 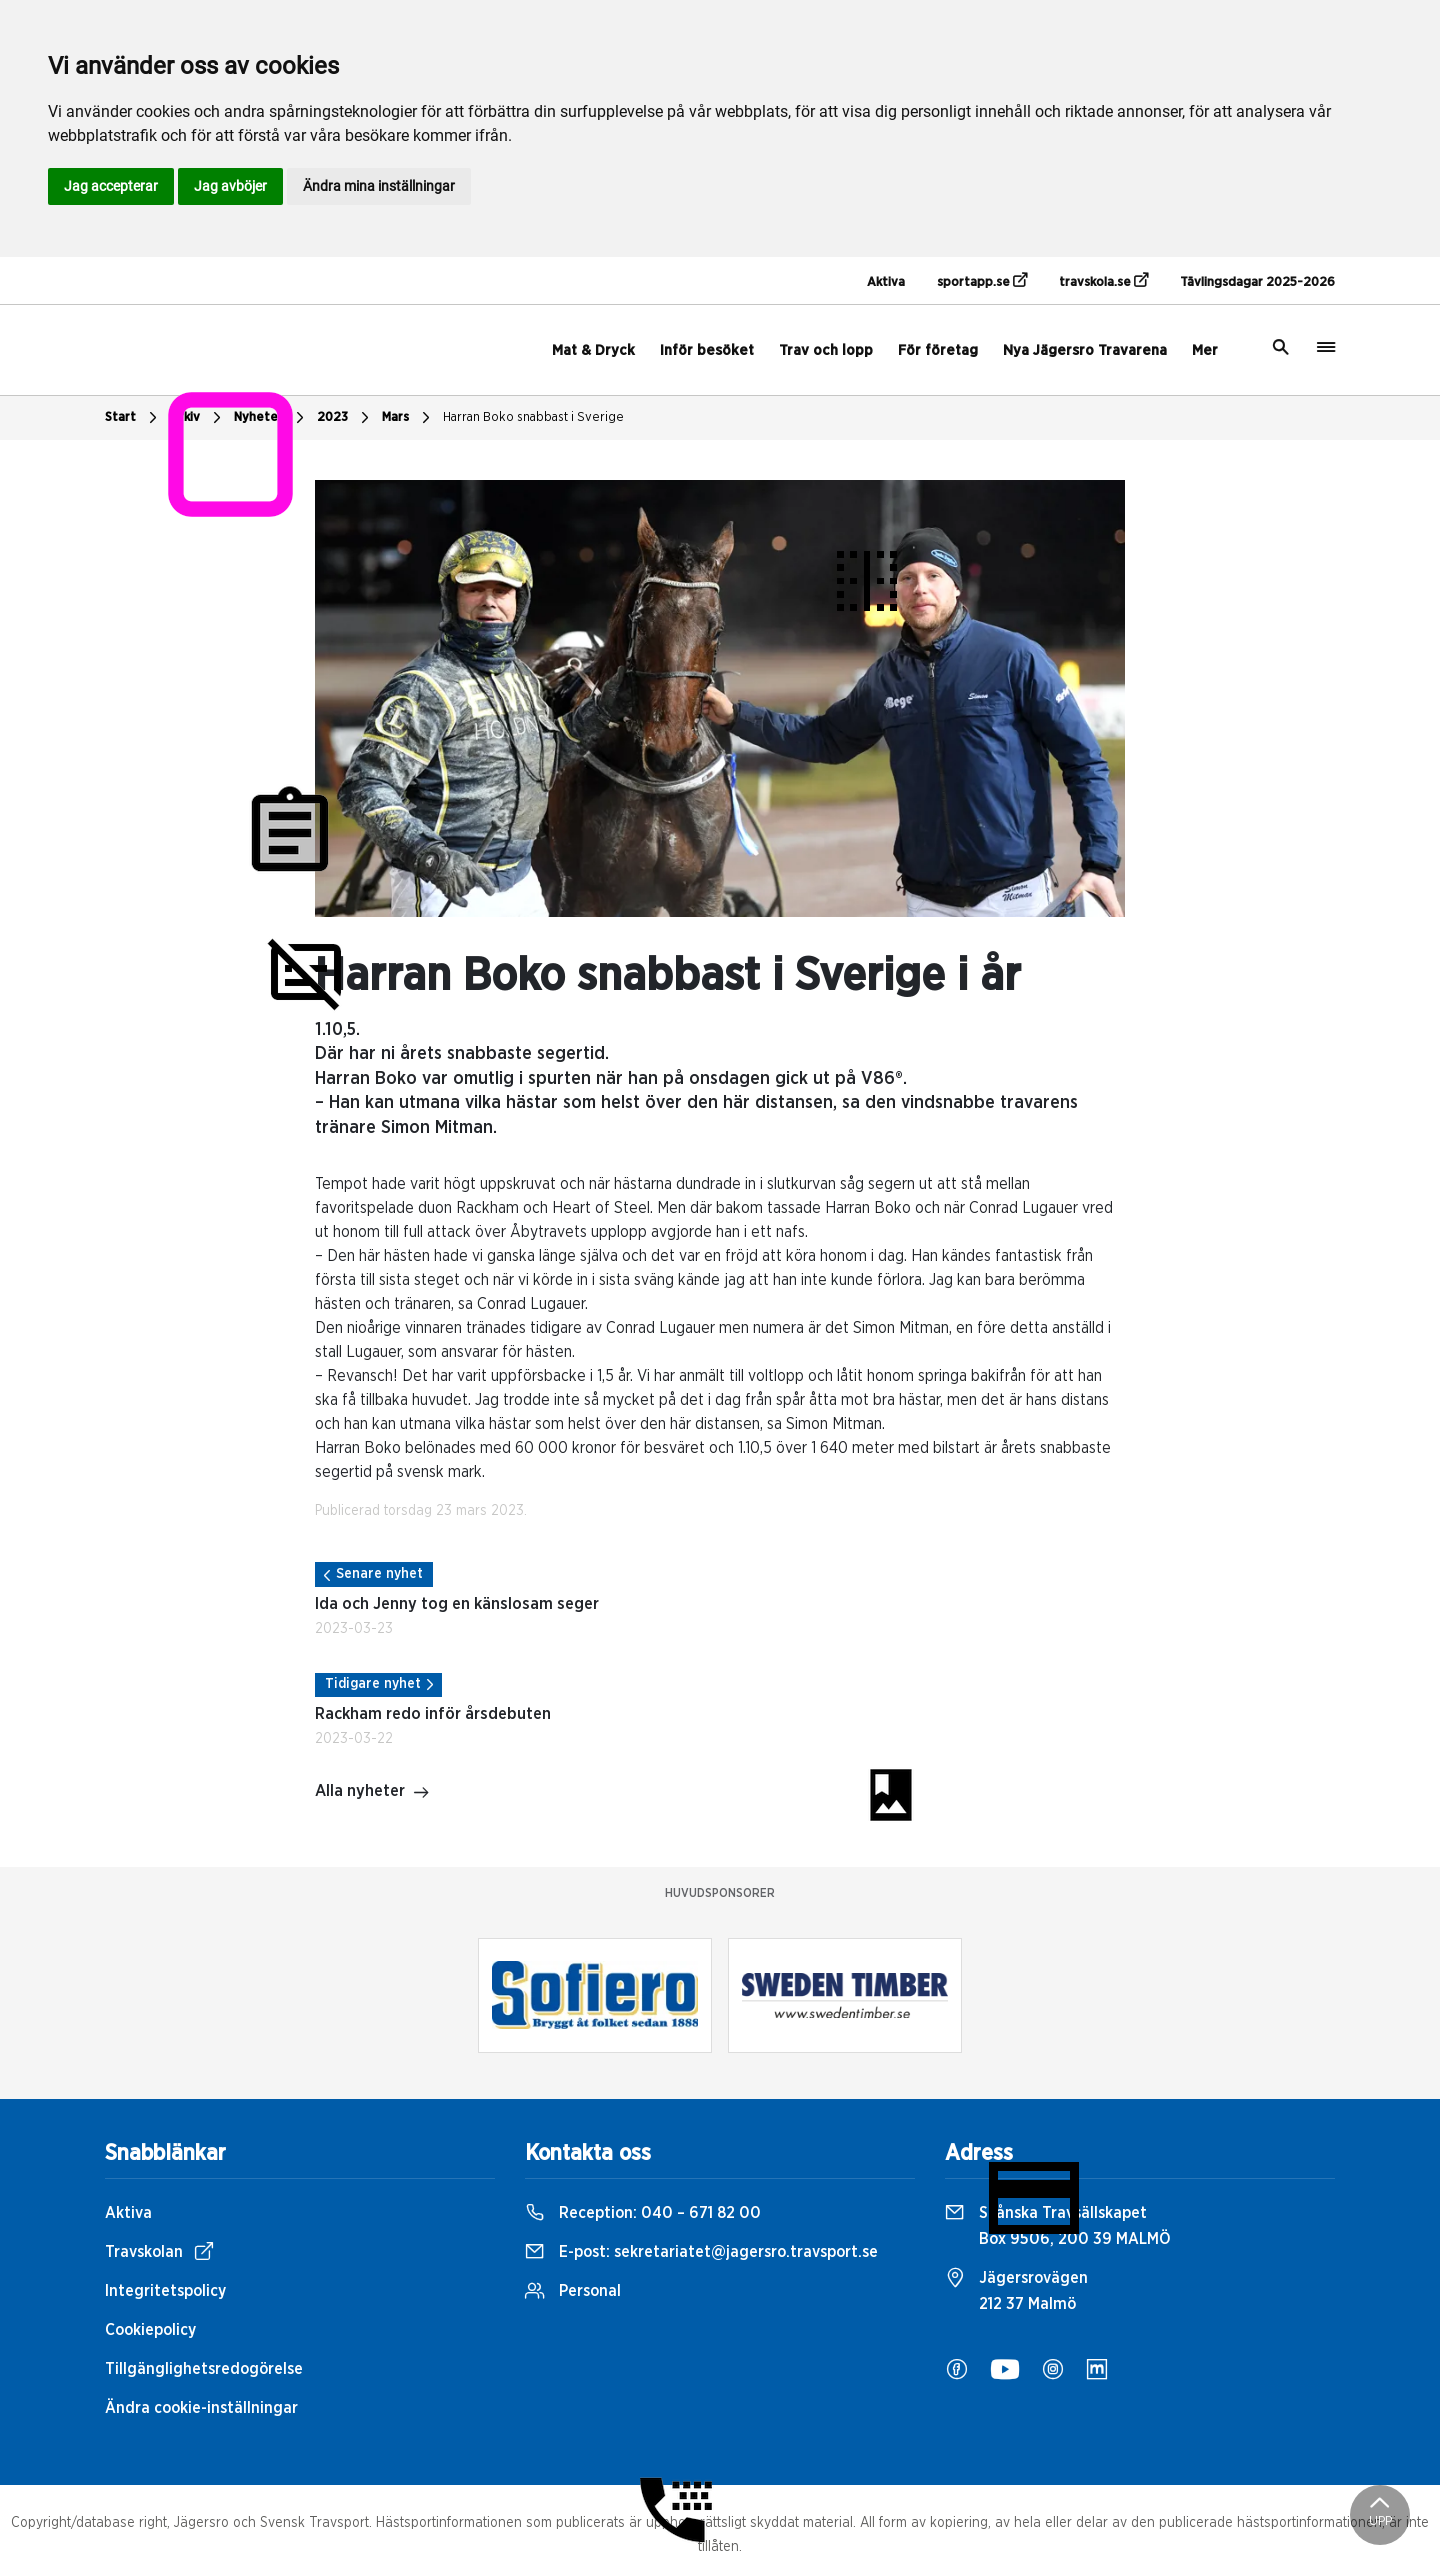 What do you see at coordinates (891, 1795) in the screenshot?
I see `view photo album` at bounding box center [891, 1795].